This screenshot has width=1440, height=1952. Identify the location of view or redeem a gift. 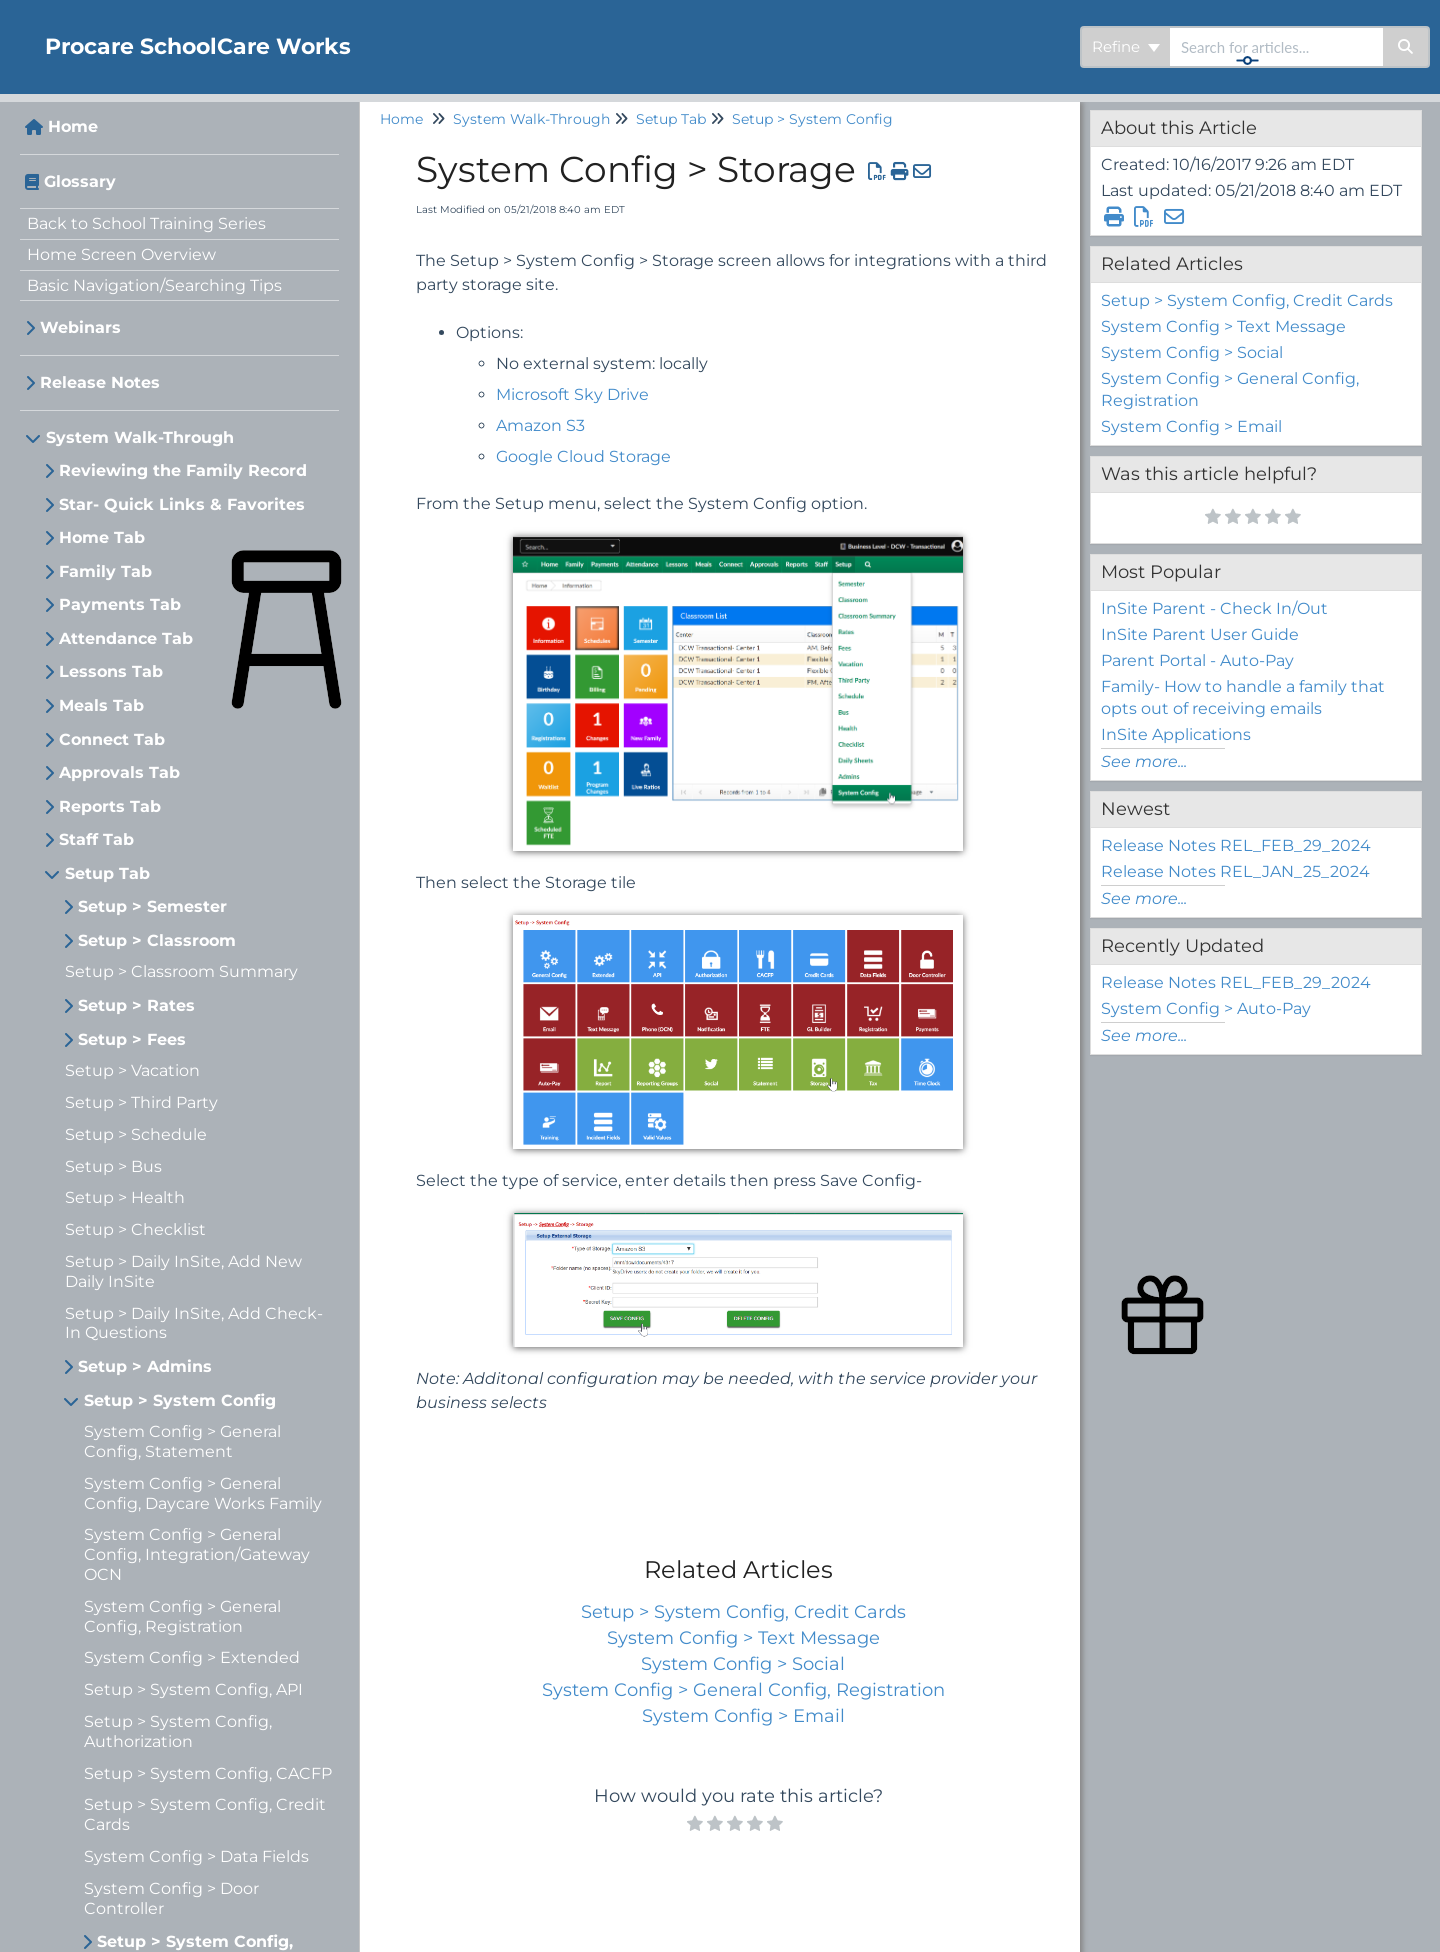
(1162, 1319).